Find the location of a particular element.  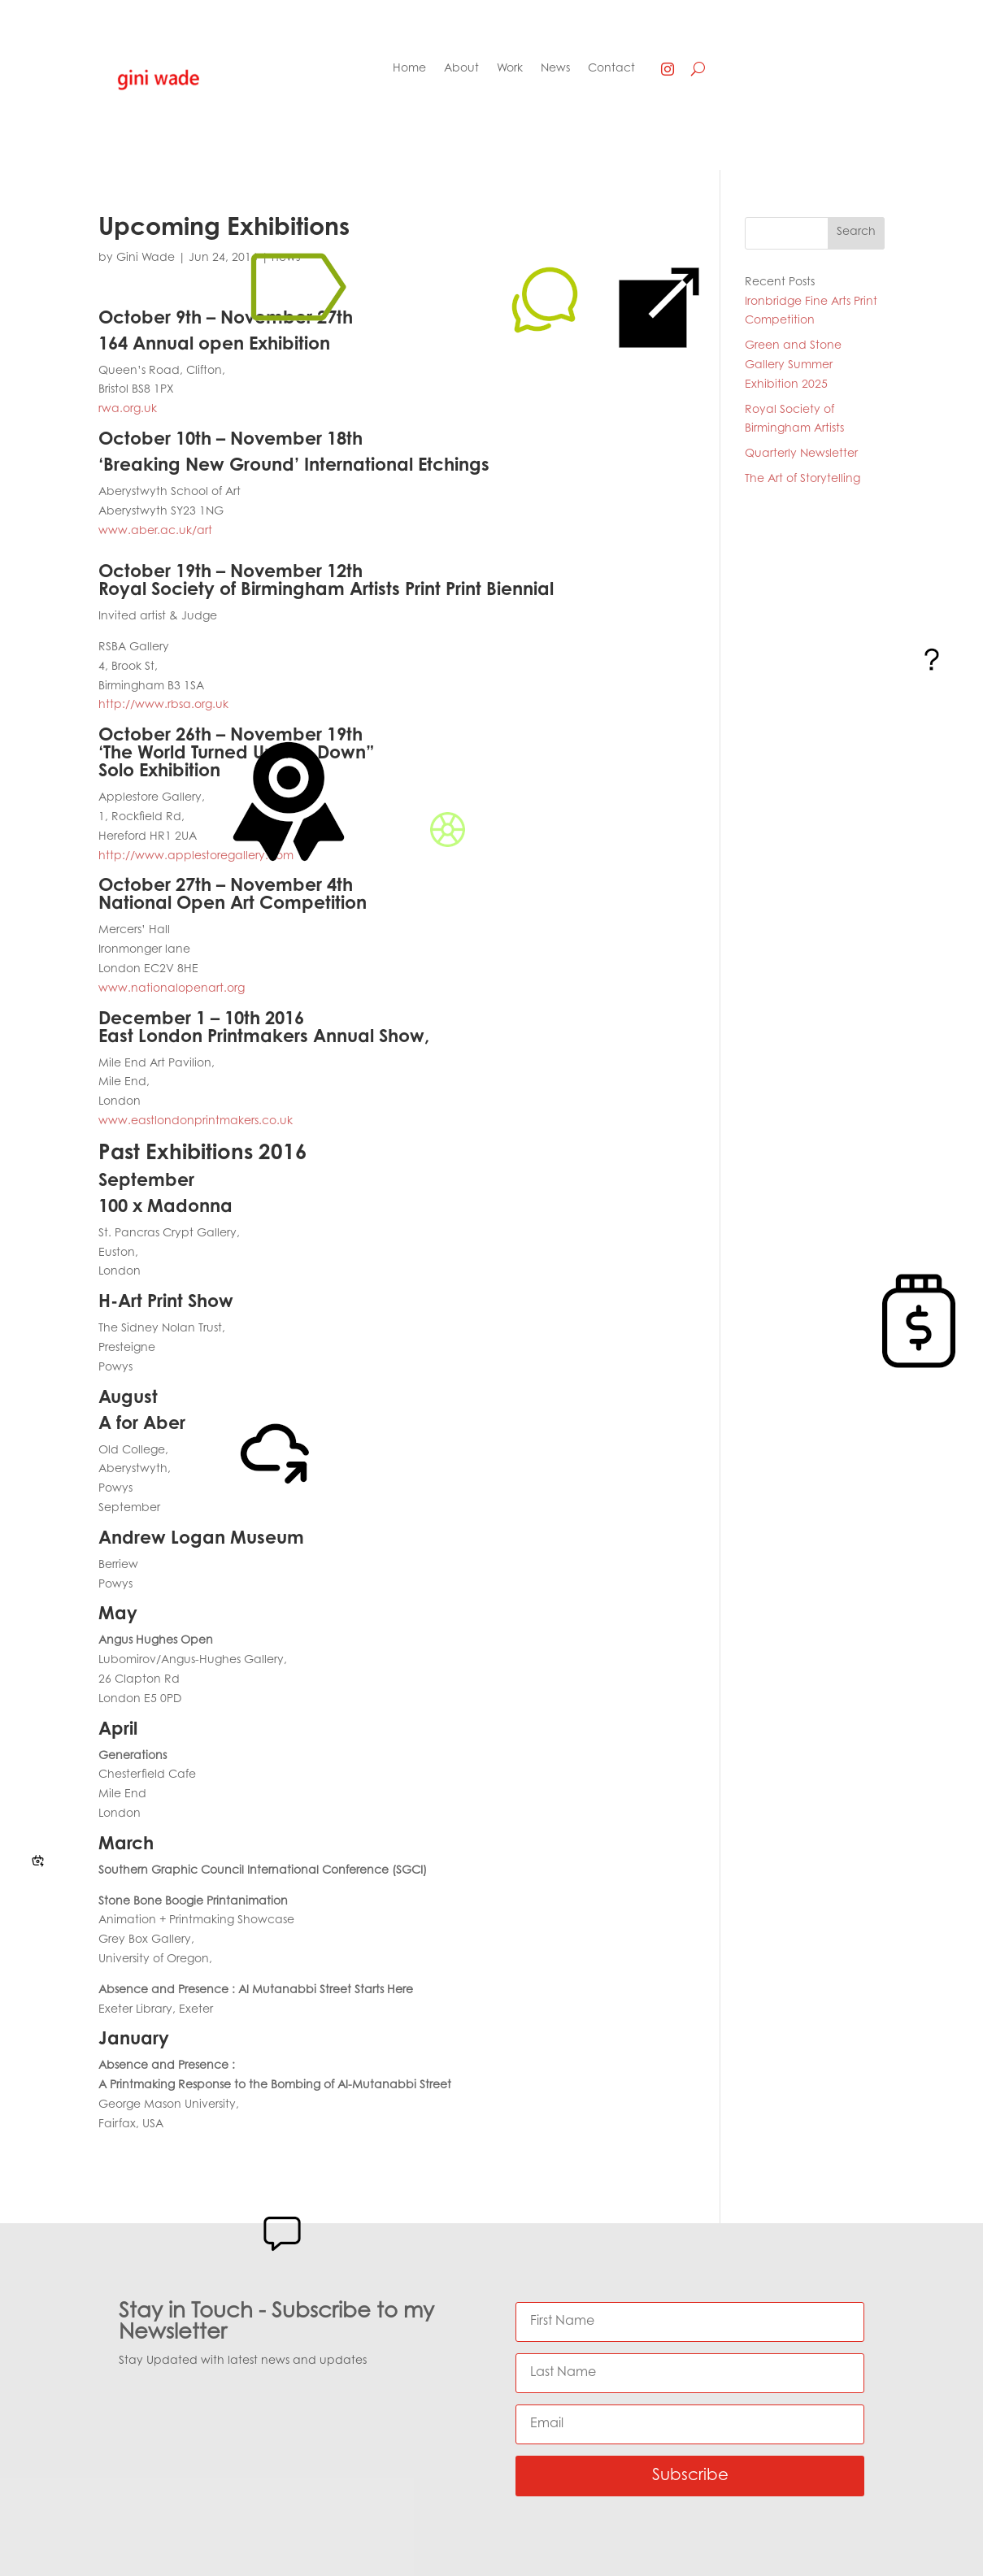

open messaging or chat is located at coordinates (545, 300).